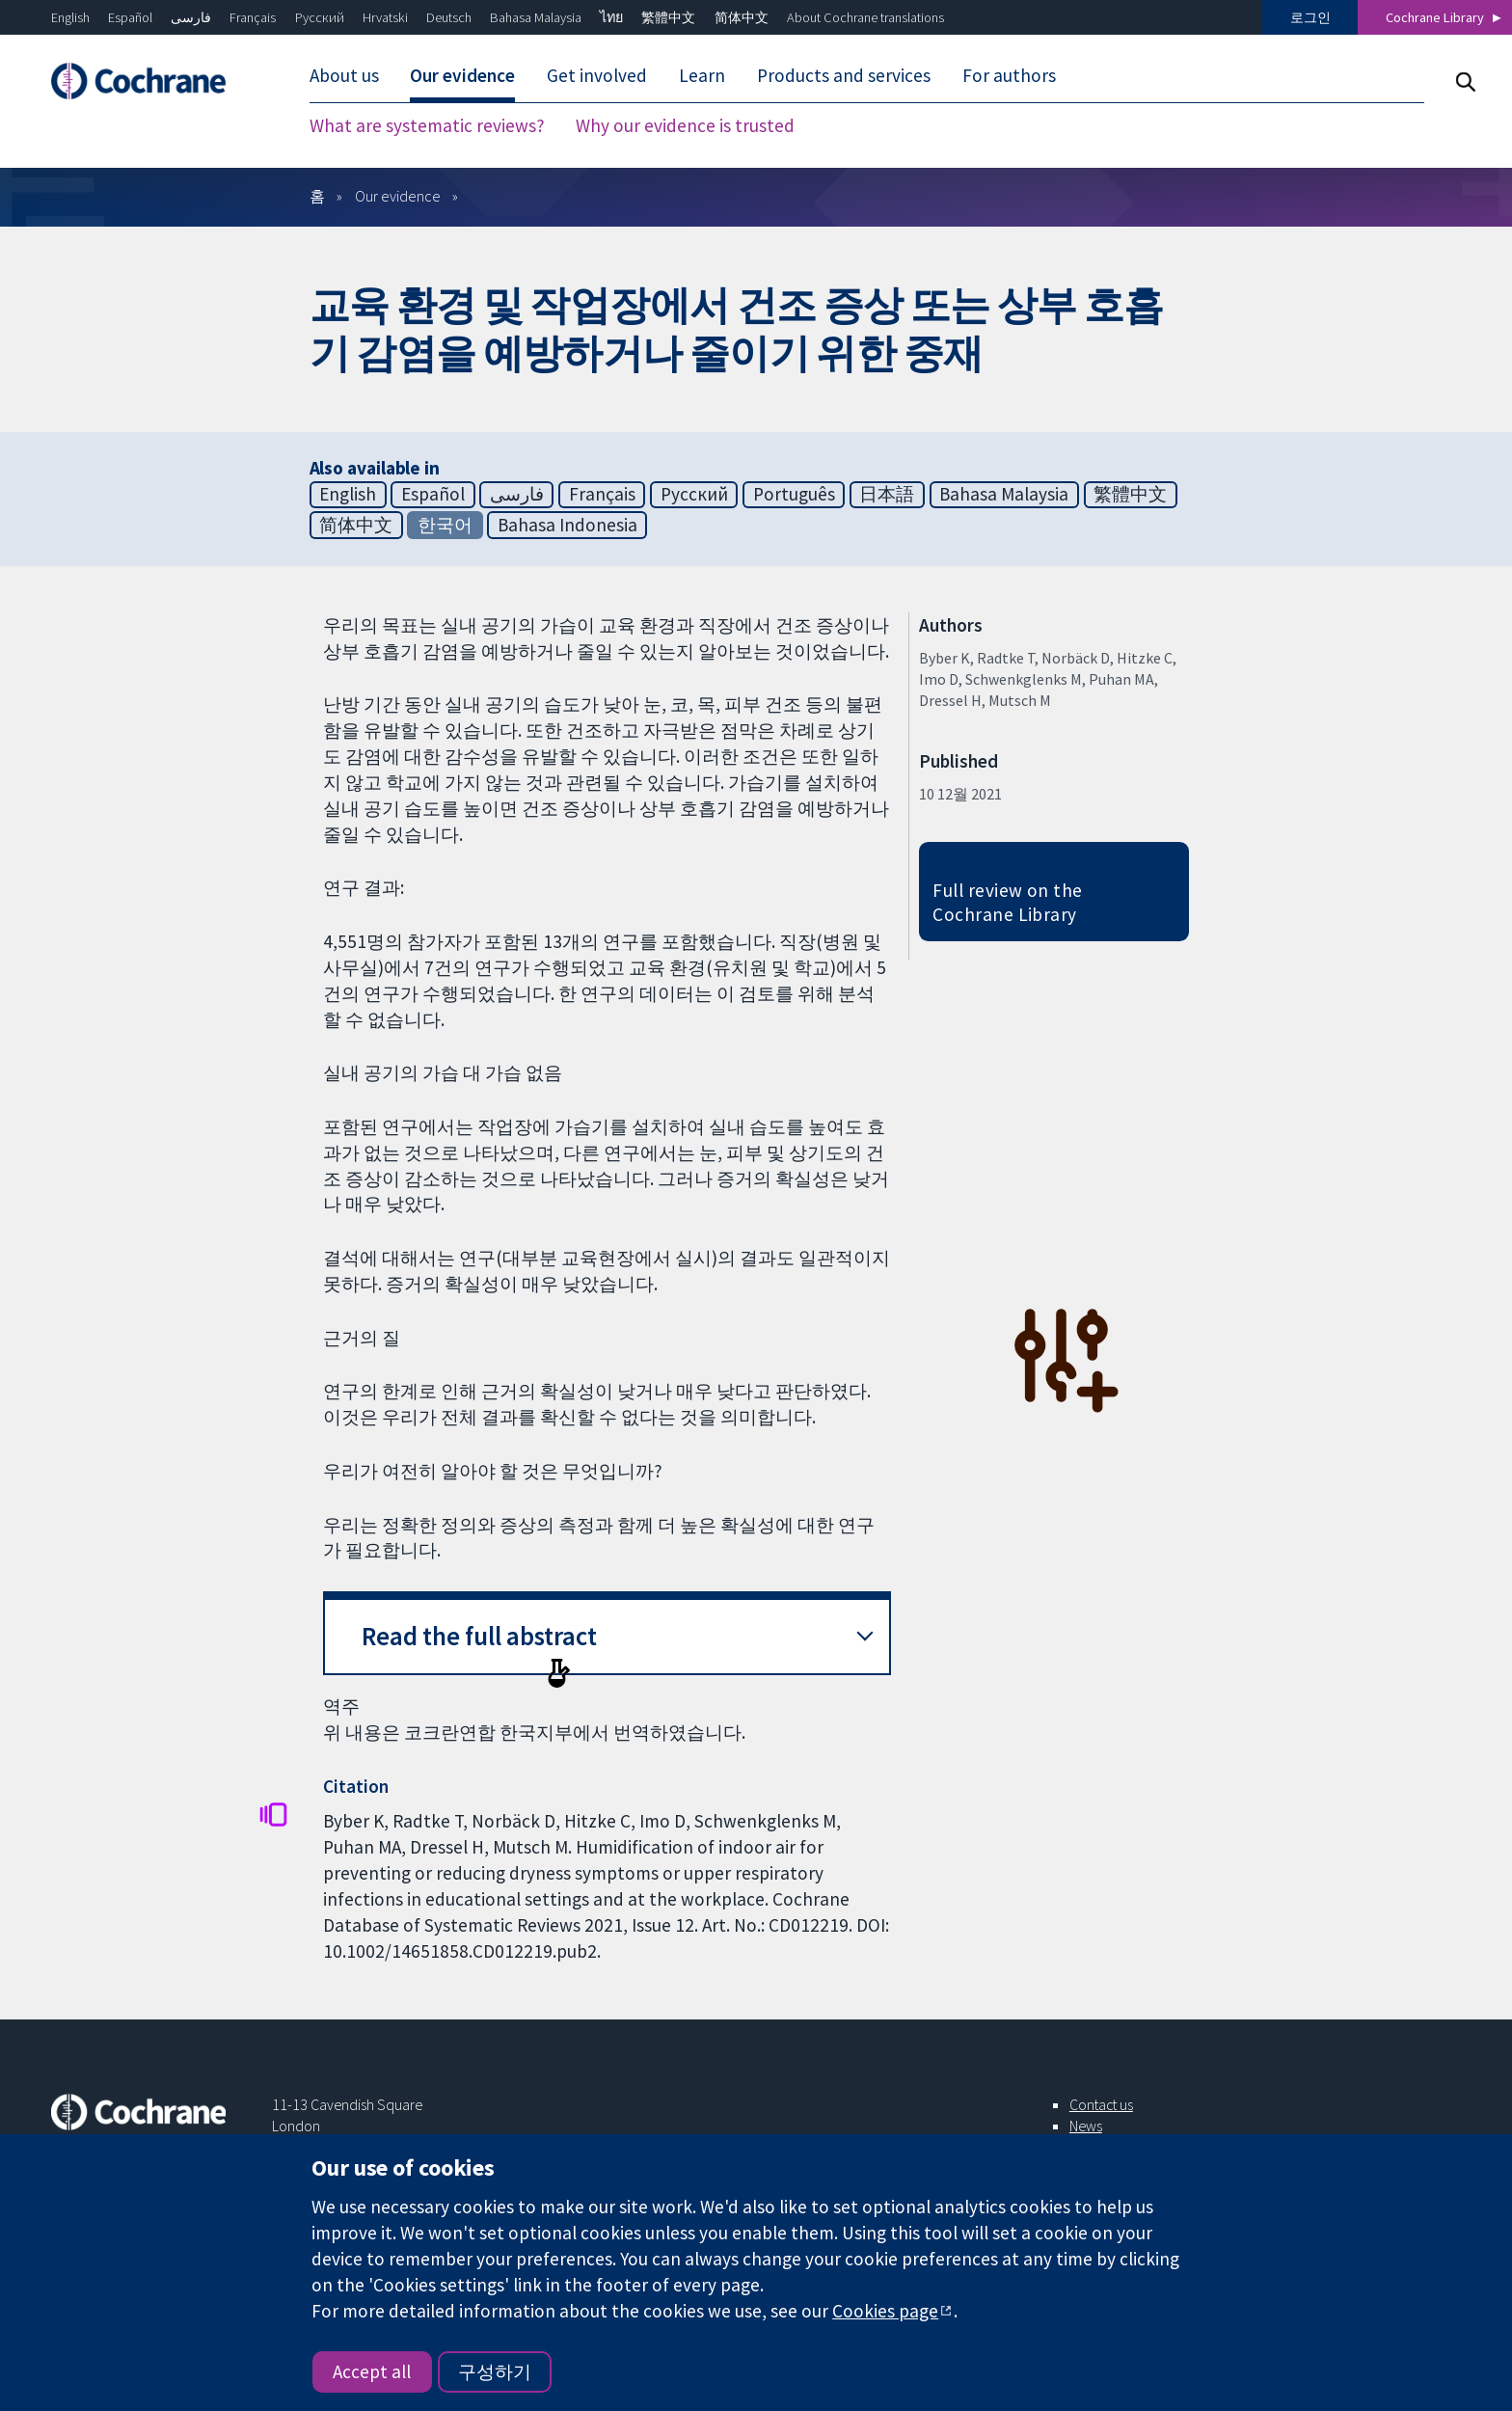  I want to click on add a new filter or setting option, so click(1061, 1355).